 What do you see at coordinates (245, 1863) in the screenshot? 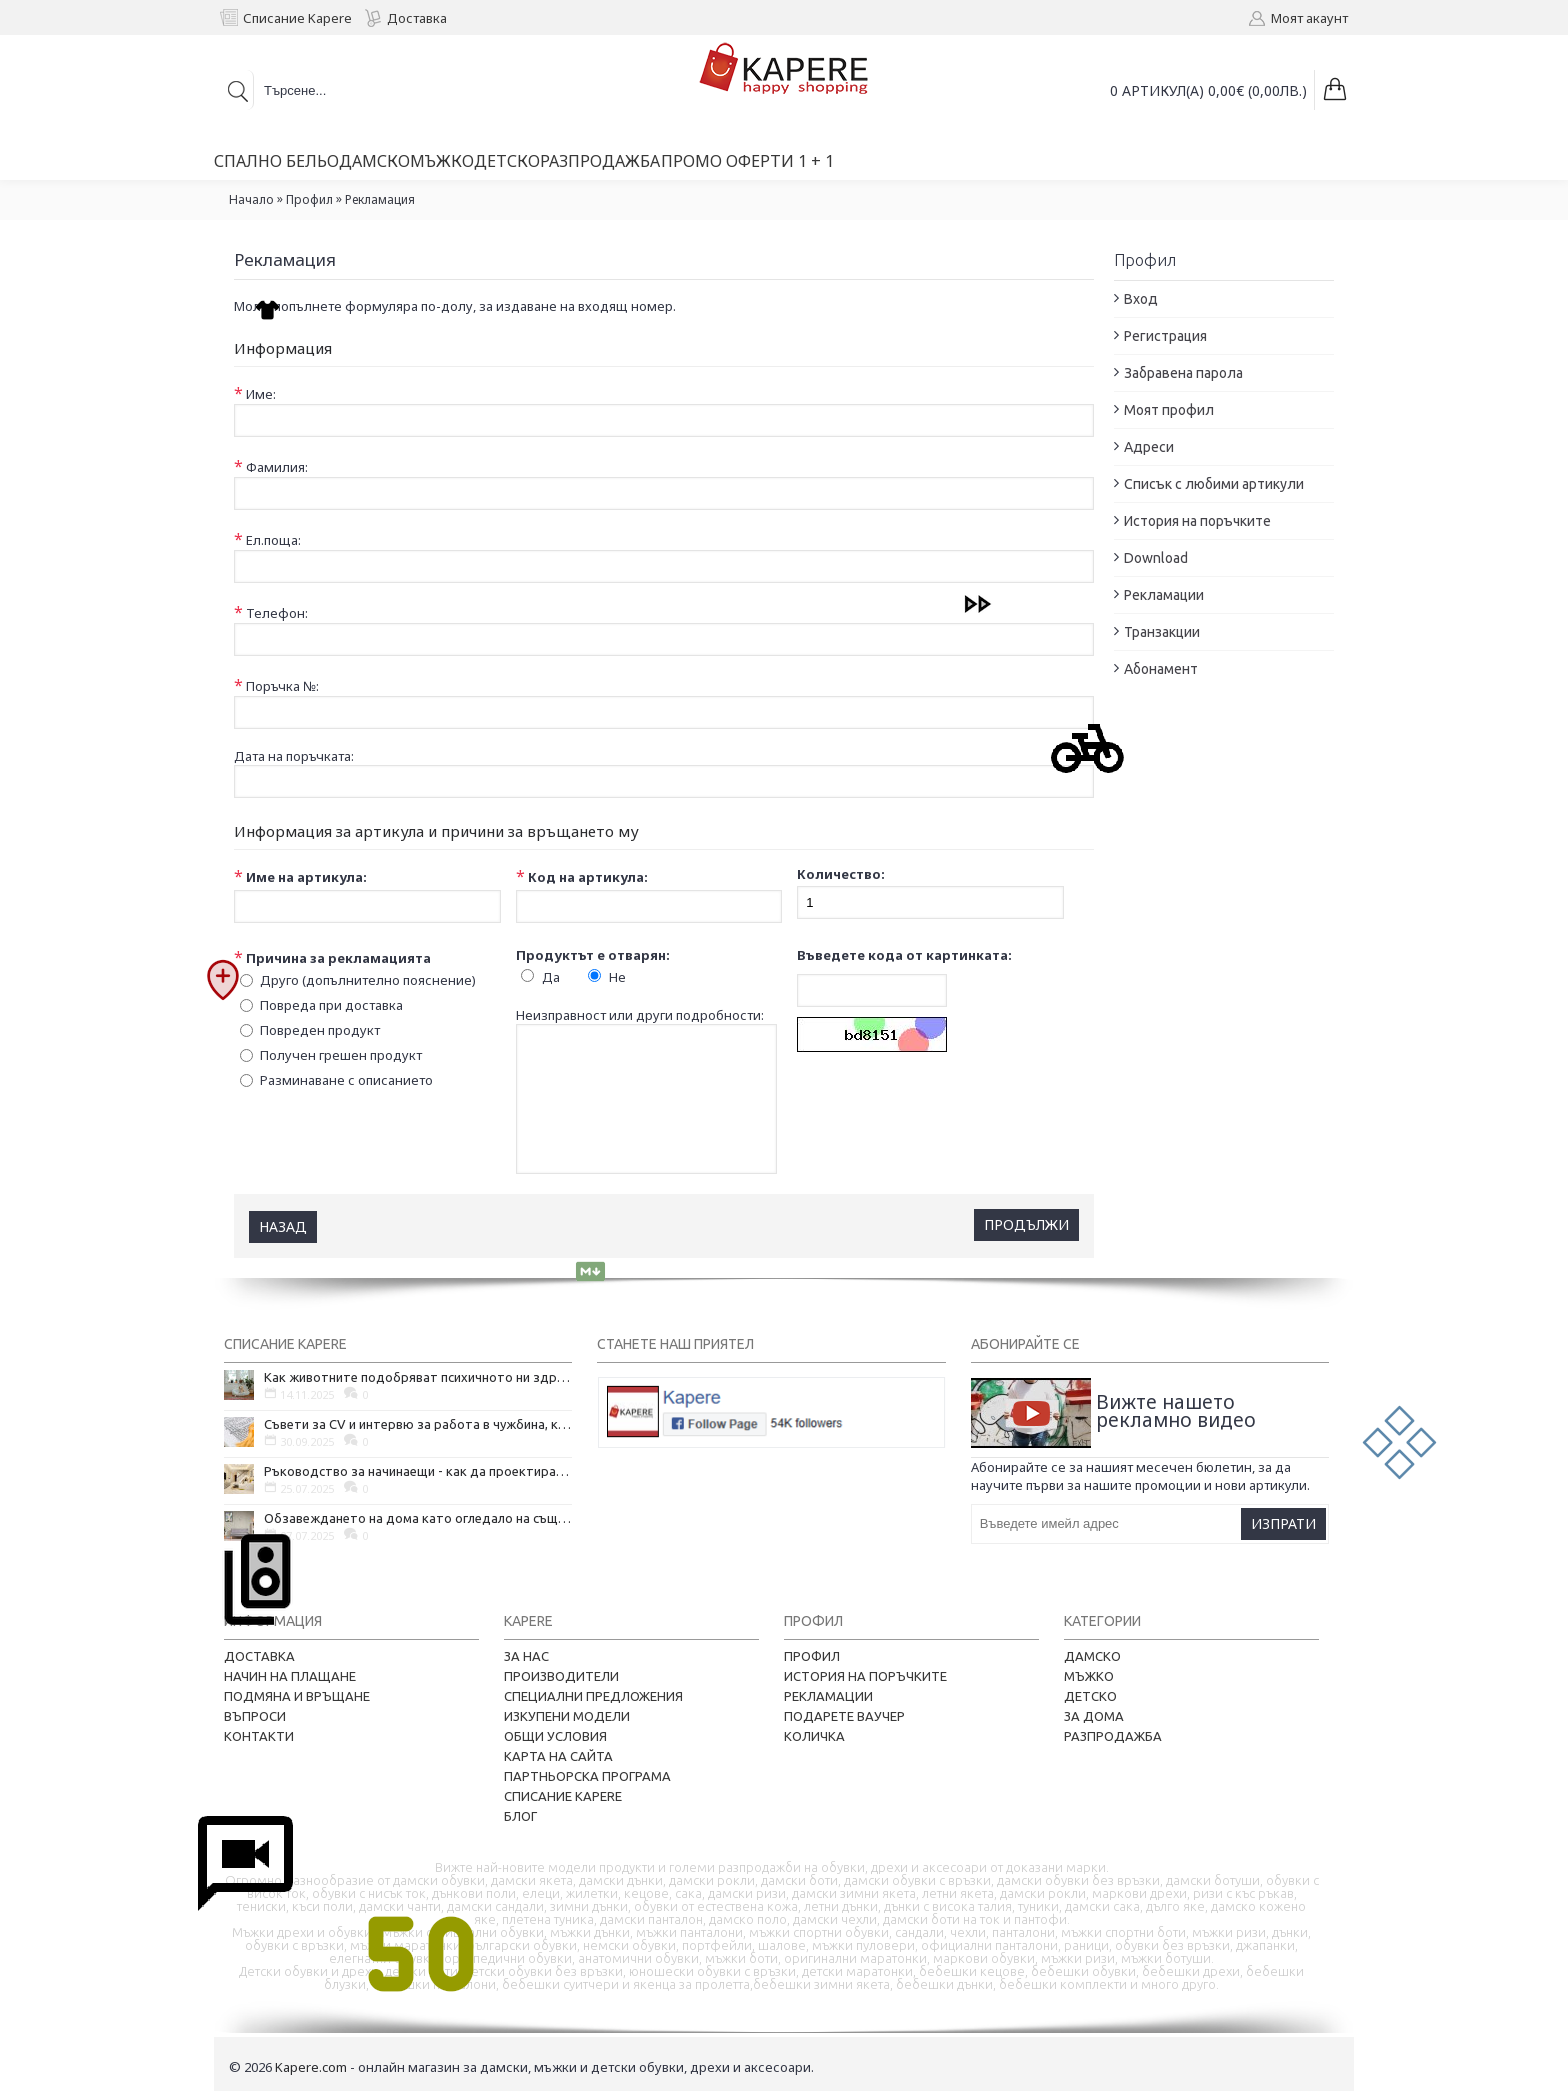
I see `start a video chat conversation` at bounding box center [245, 1863].